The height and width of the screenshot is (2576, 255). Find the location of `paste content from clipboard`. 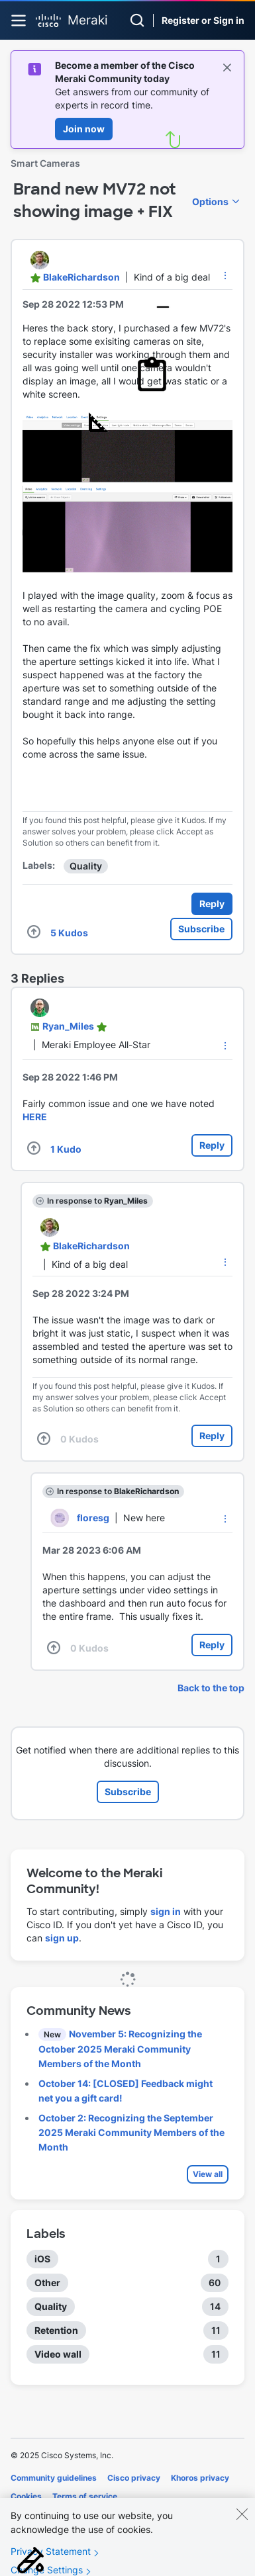

paste content from clipboard is located at coordinates (152, 375).